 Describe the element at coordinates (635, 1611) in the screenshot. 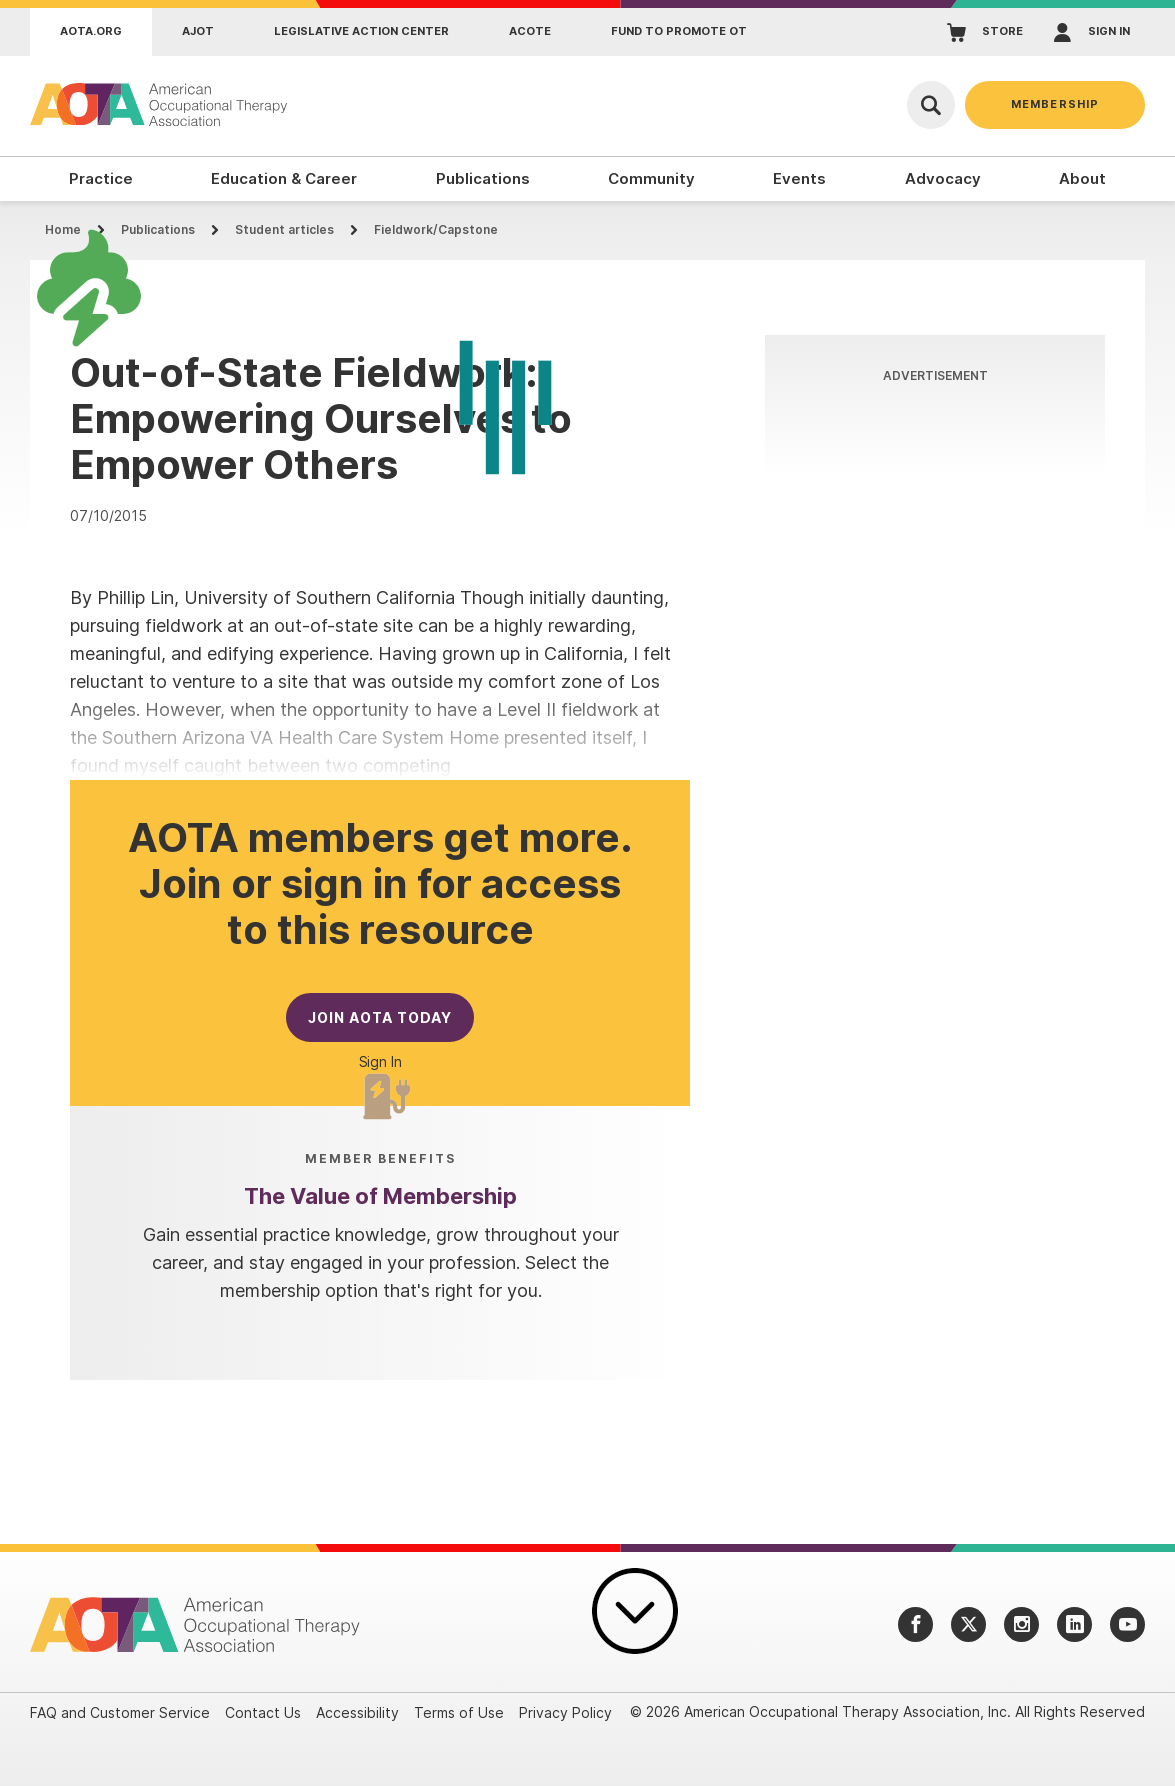

I see `expand to show more content` at that location.